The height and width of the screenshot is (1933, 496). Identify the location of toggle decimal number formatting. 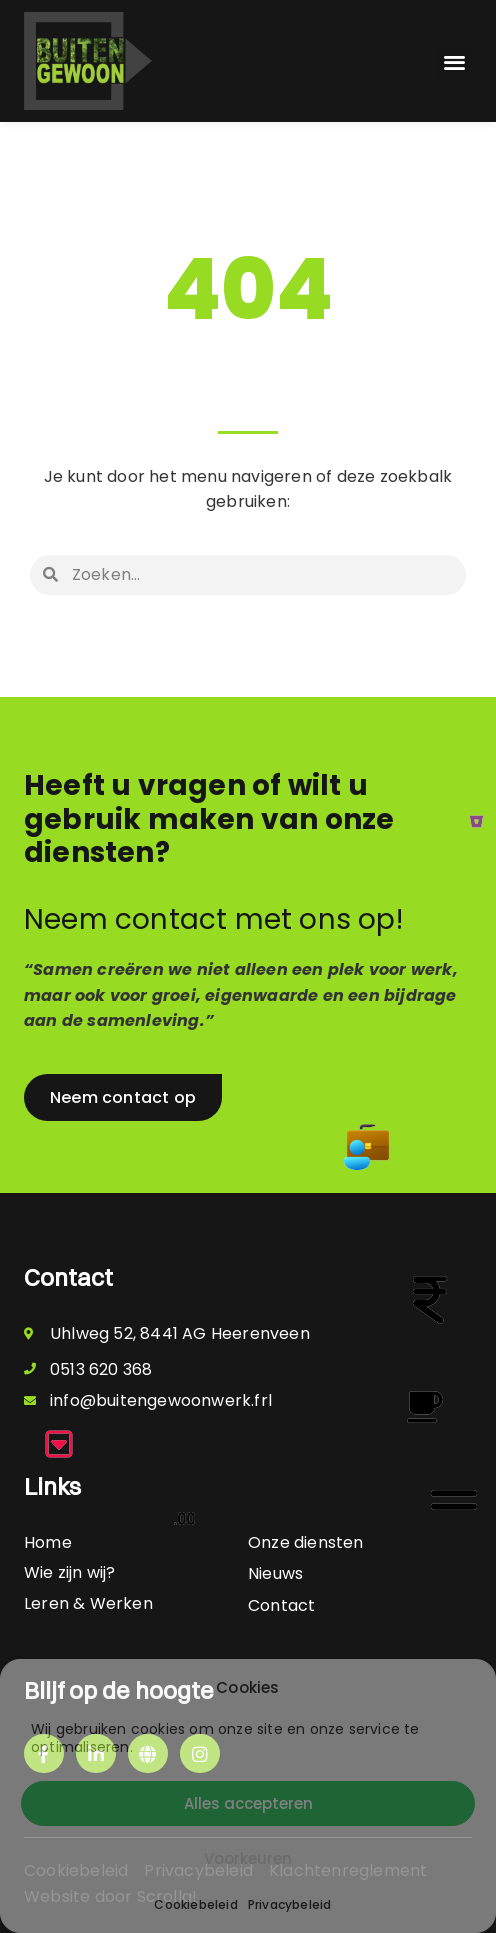
(184, 1518).